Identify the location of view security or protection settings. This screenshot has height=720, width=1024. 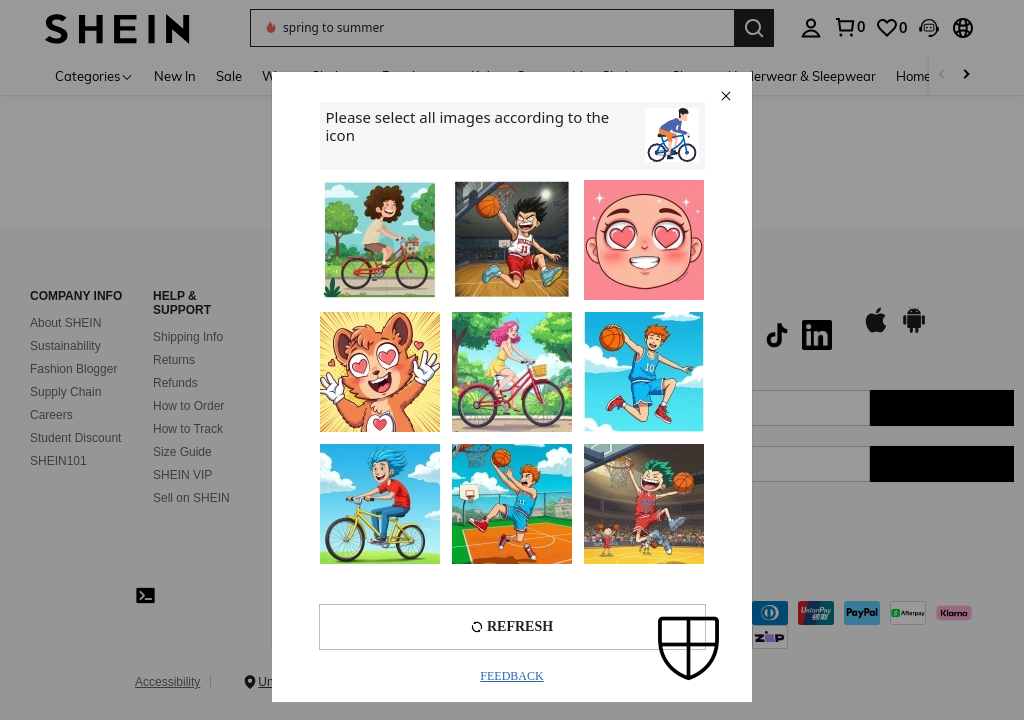
(688, 644).